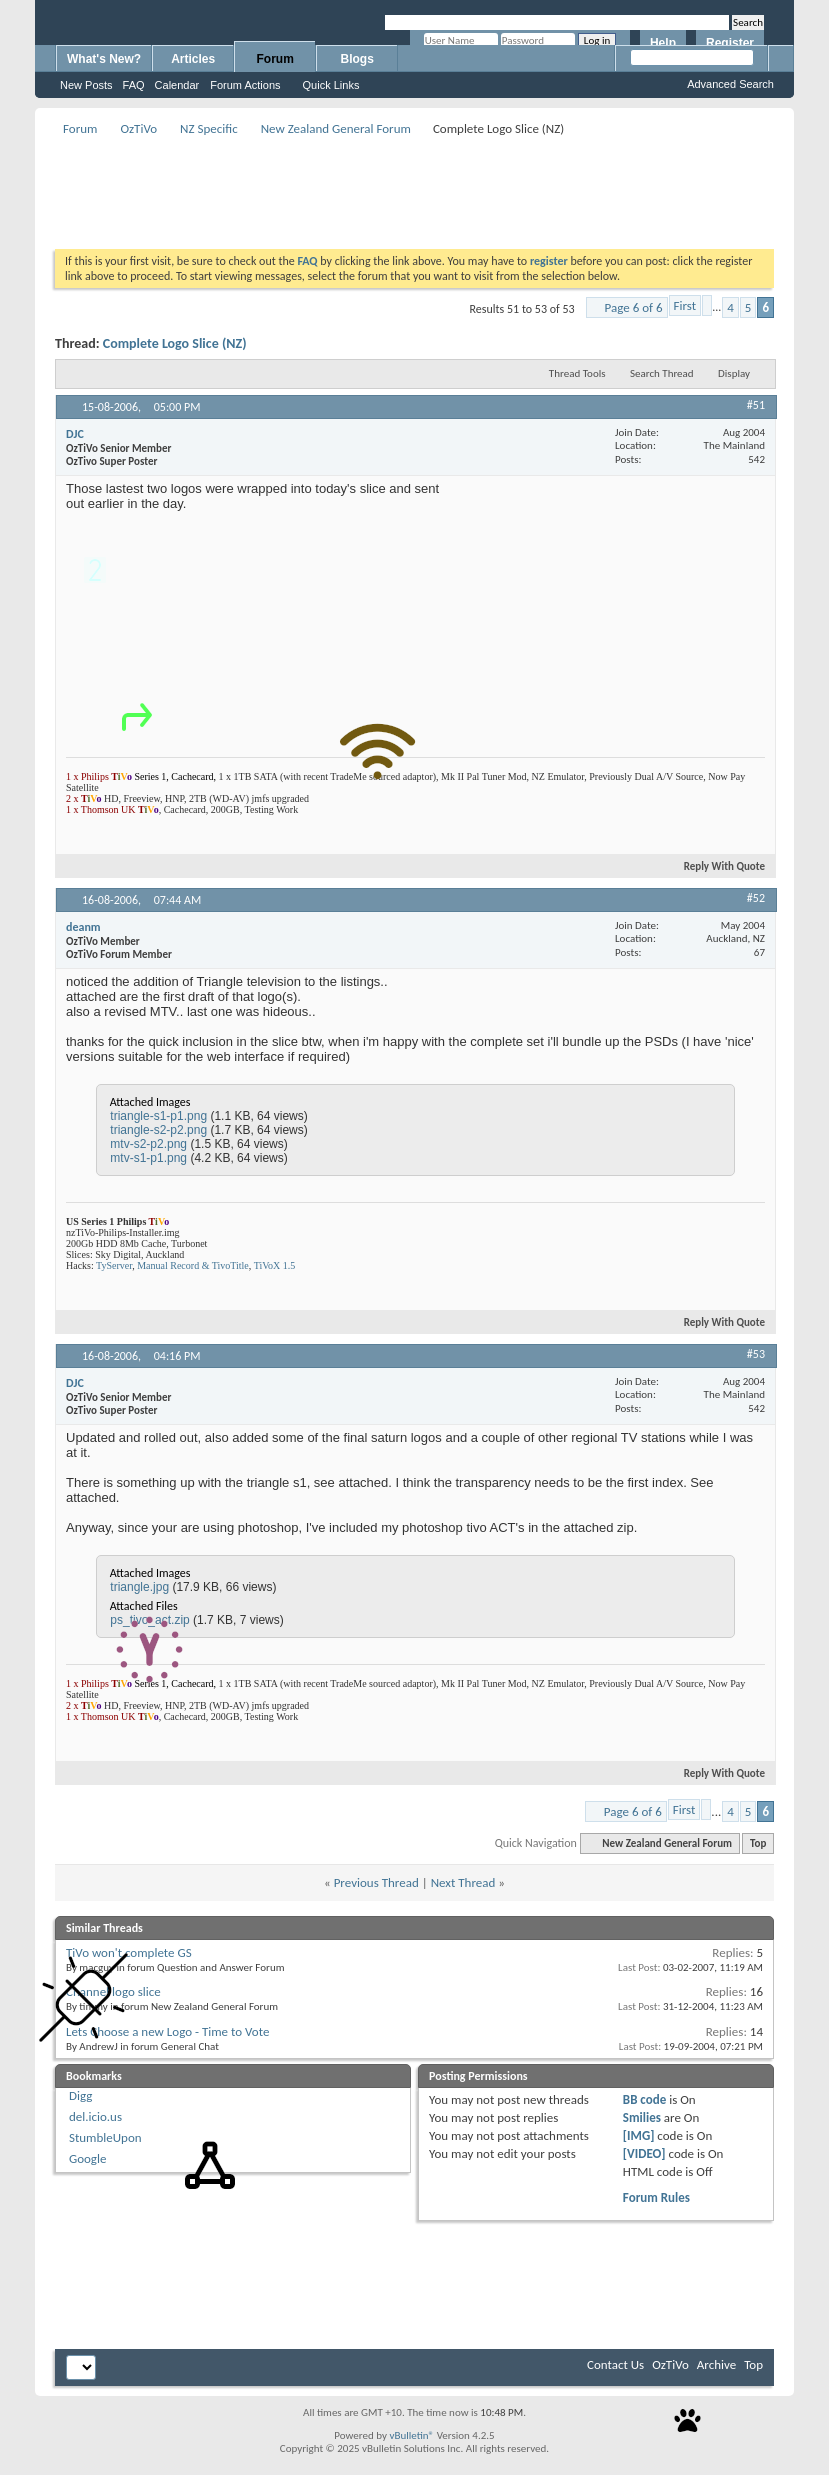  Describe the element at coordinates (136, 717) in the screenshot. I see `share content or forward to another user` at that location.